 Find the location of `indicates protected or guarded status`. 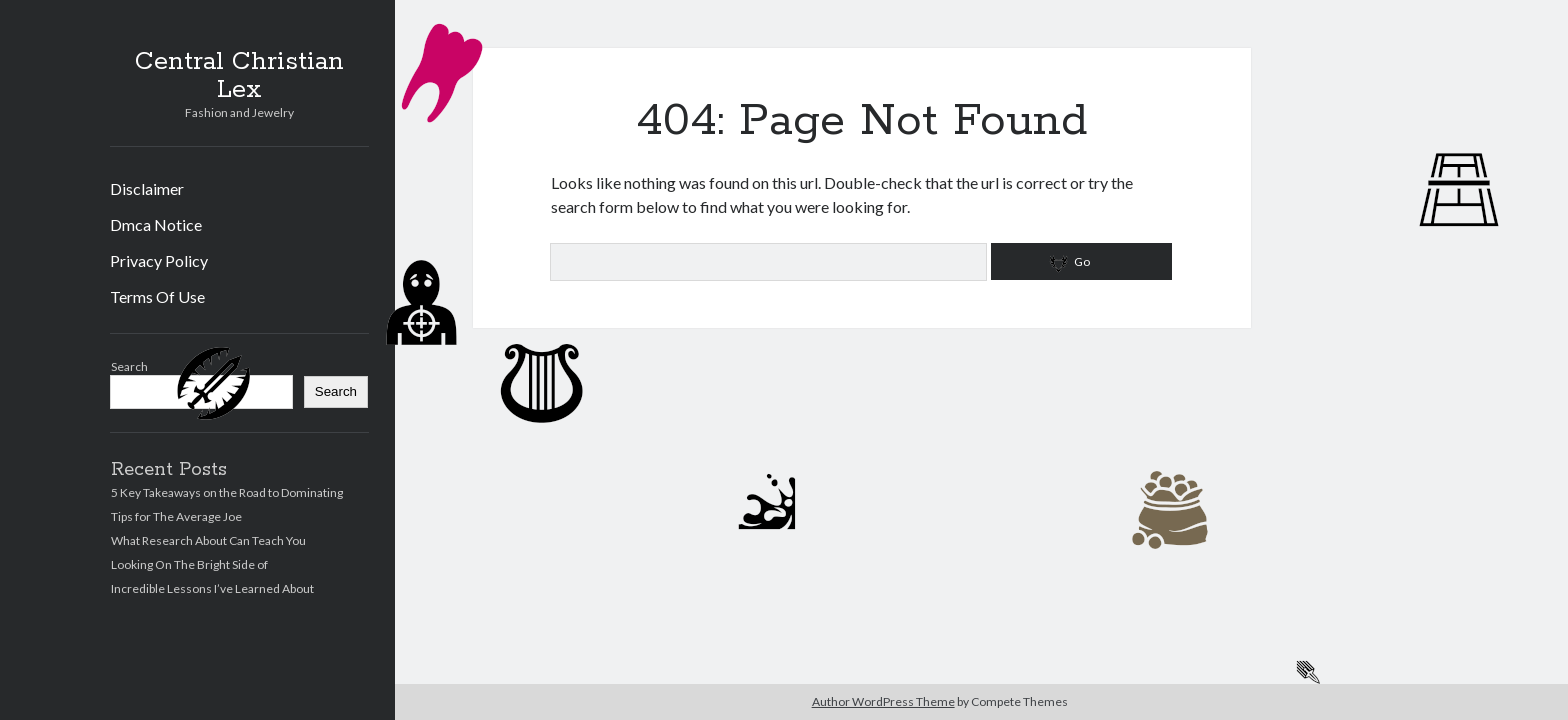

indicates protected or guarded status is located at coordinates (1058, 263).